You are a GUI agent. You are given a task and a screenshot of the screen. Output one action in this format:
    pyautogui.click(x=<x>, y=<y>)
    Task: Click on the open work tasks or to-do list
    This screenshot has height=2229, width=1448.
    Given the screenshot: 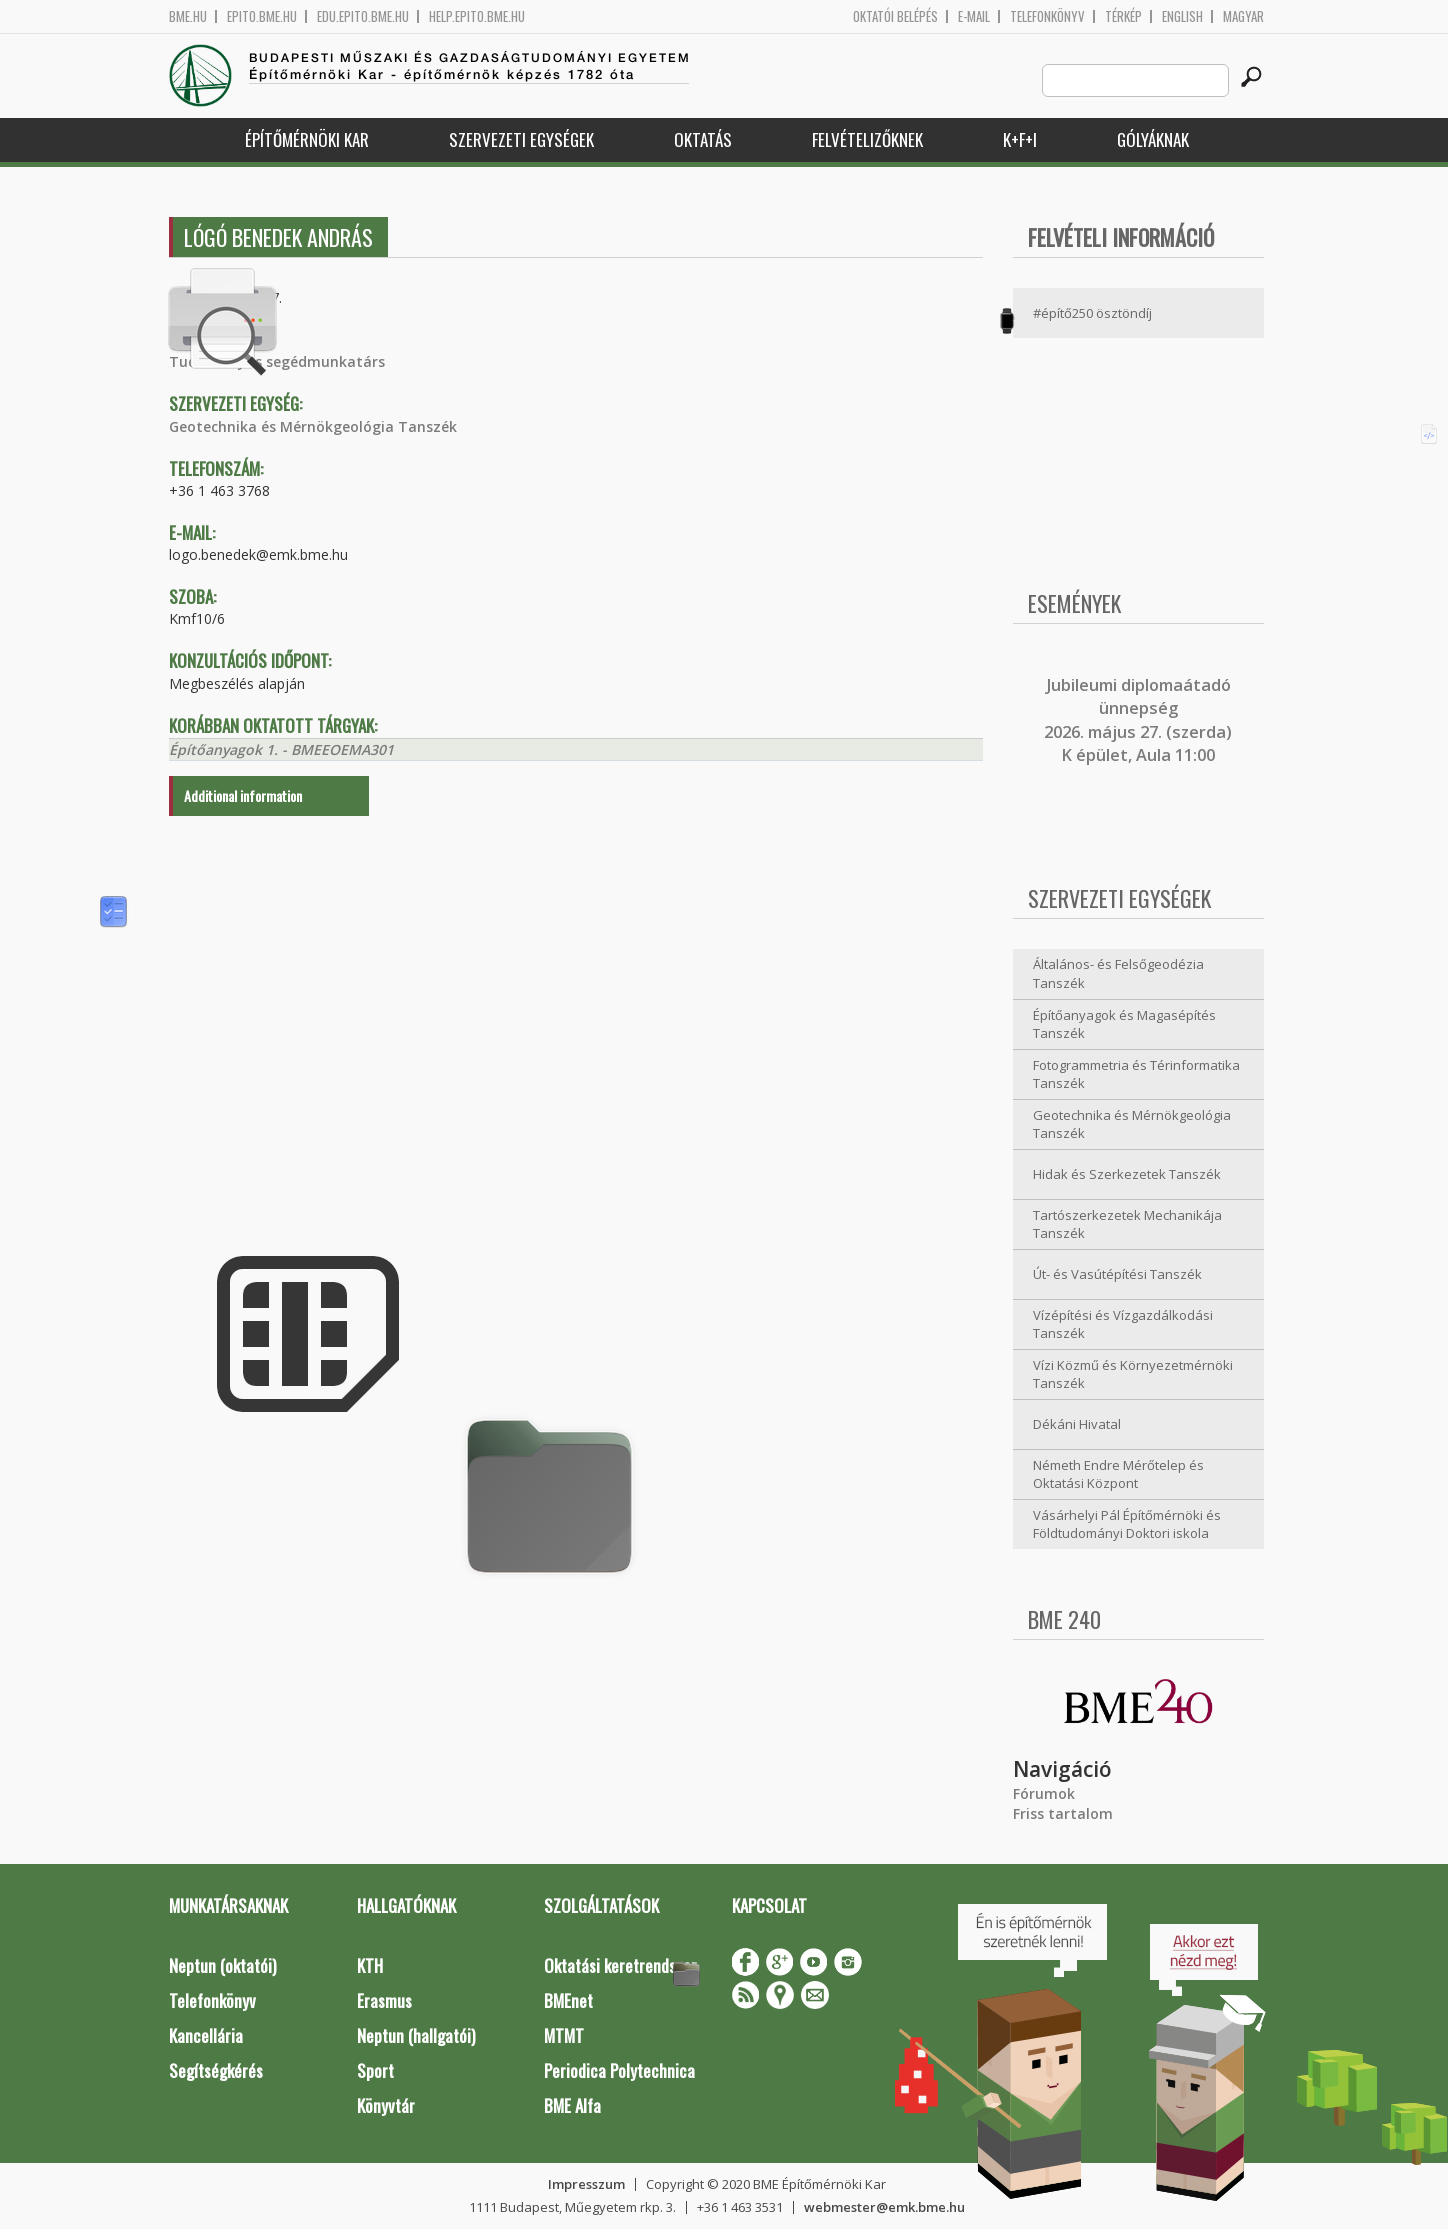 What is the action you would take?
    pyautogui.click(x=113, y=911)
    